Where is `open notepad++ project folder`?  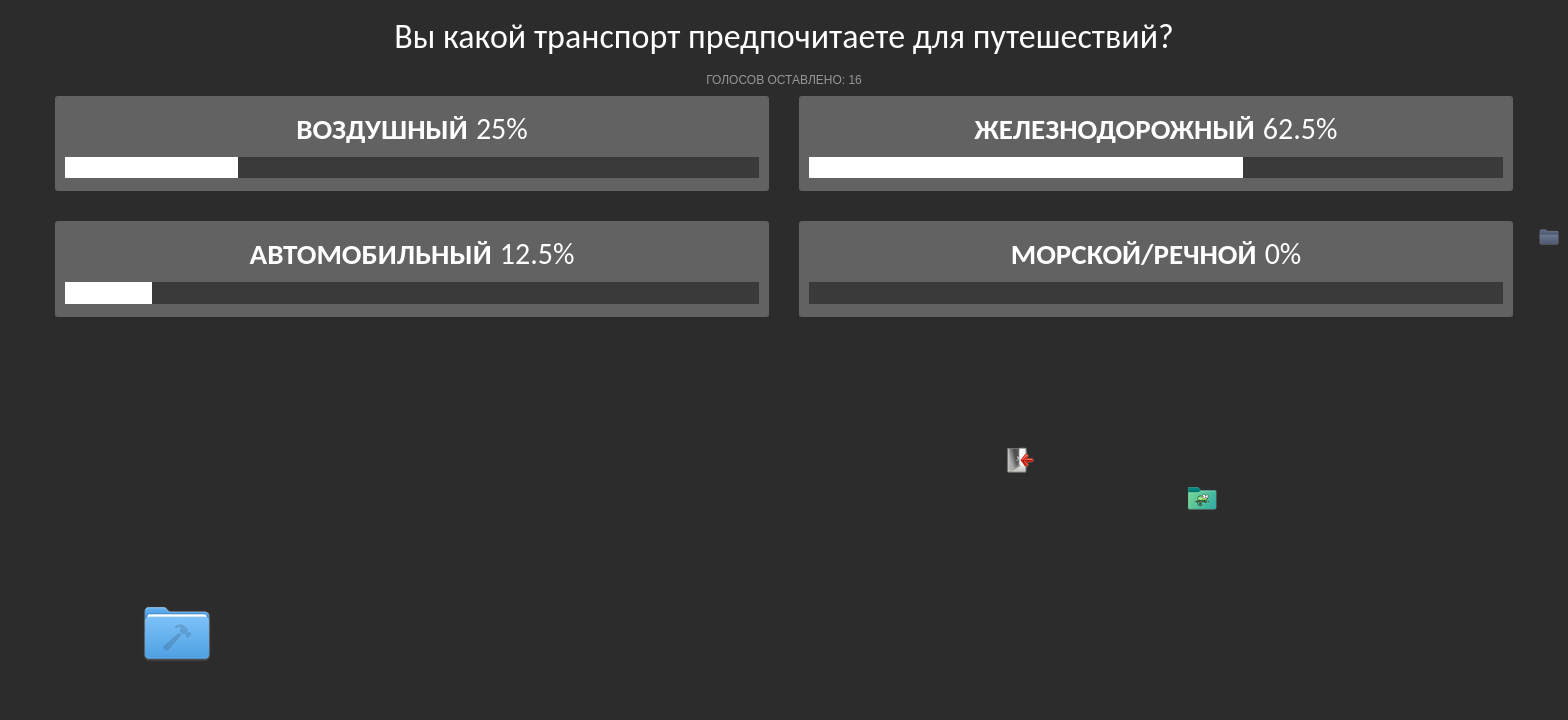 open notepad++ project folder is located at coordinates (1202, 499).